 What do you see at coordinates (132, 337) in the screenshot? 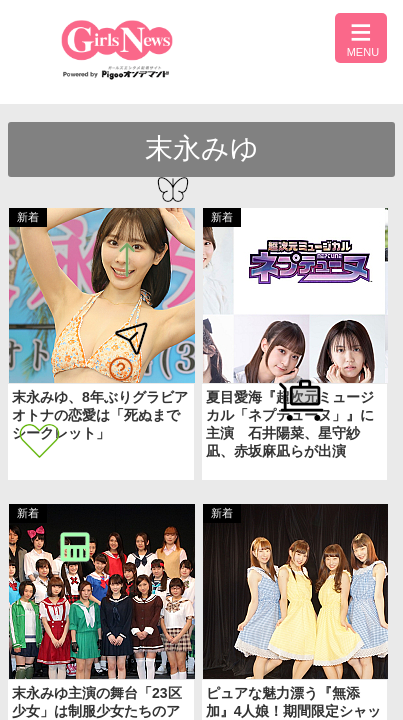
I see `send a message` at bounding box center [132, 337].